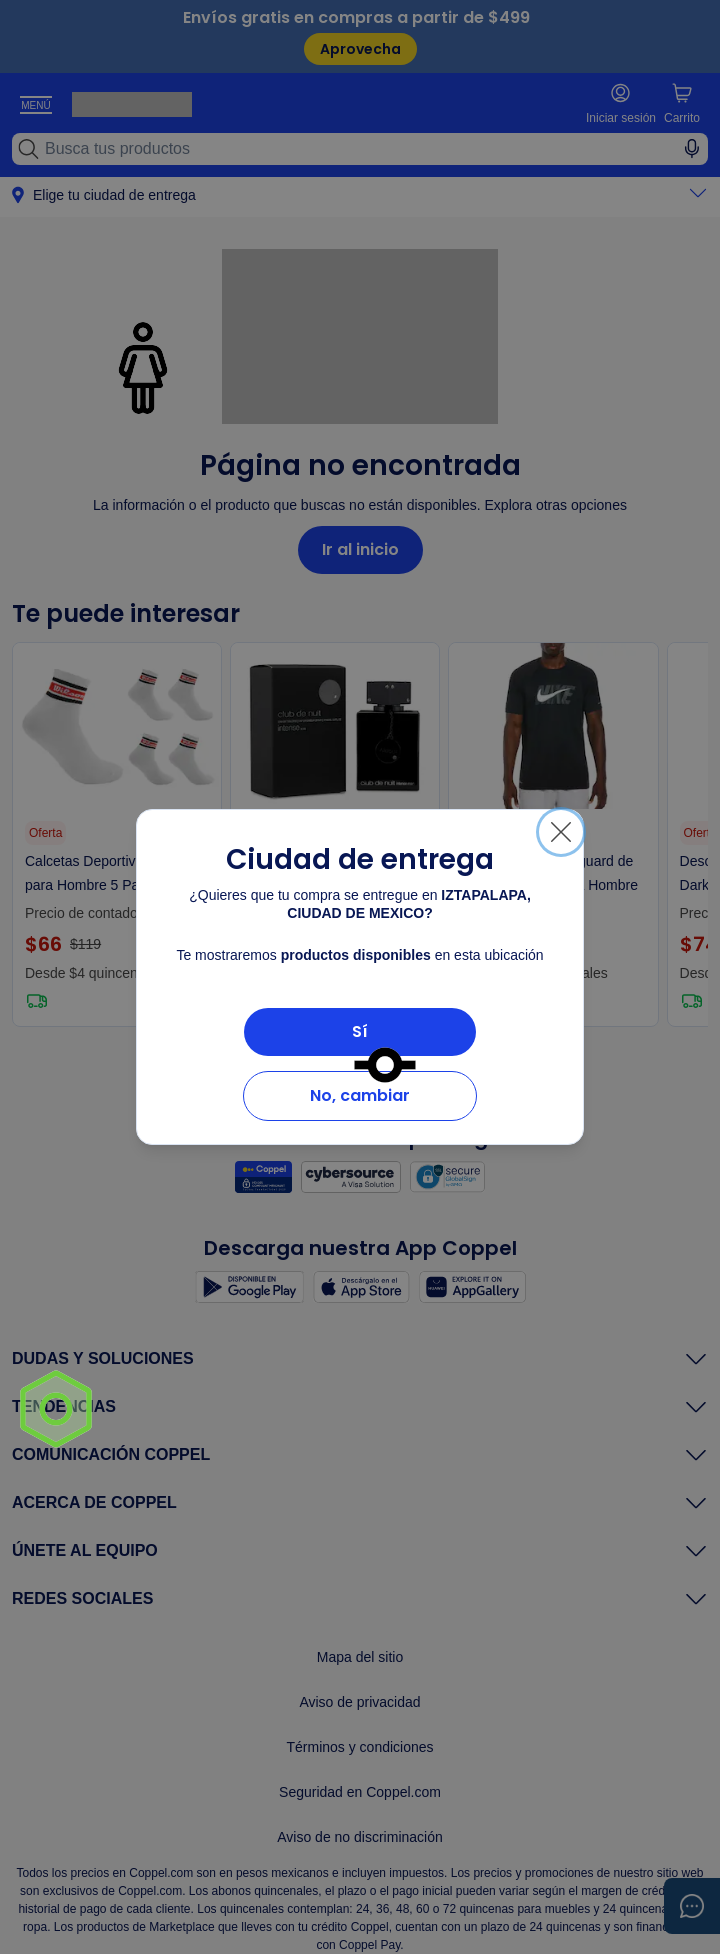  I want to click on access hardware or mechanical settings, so click(56, 1409).